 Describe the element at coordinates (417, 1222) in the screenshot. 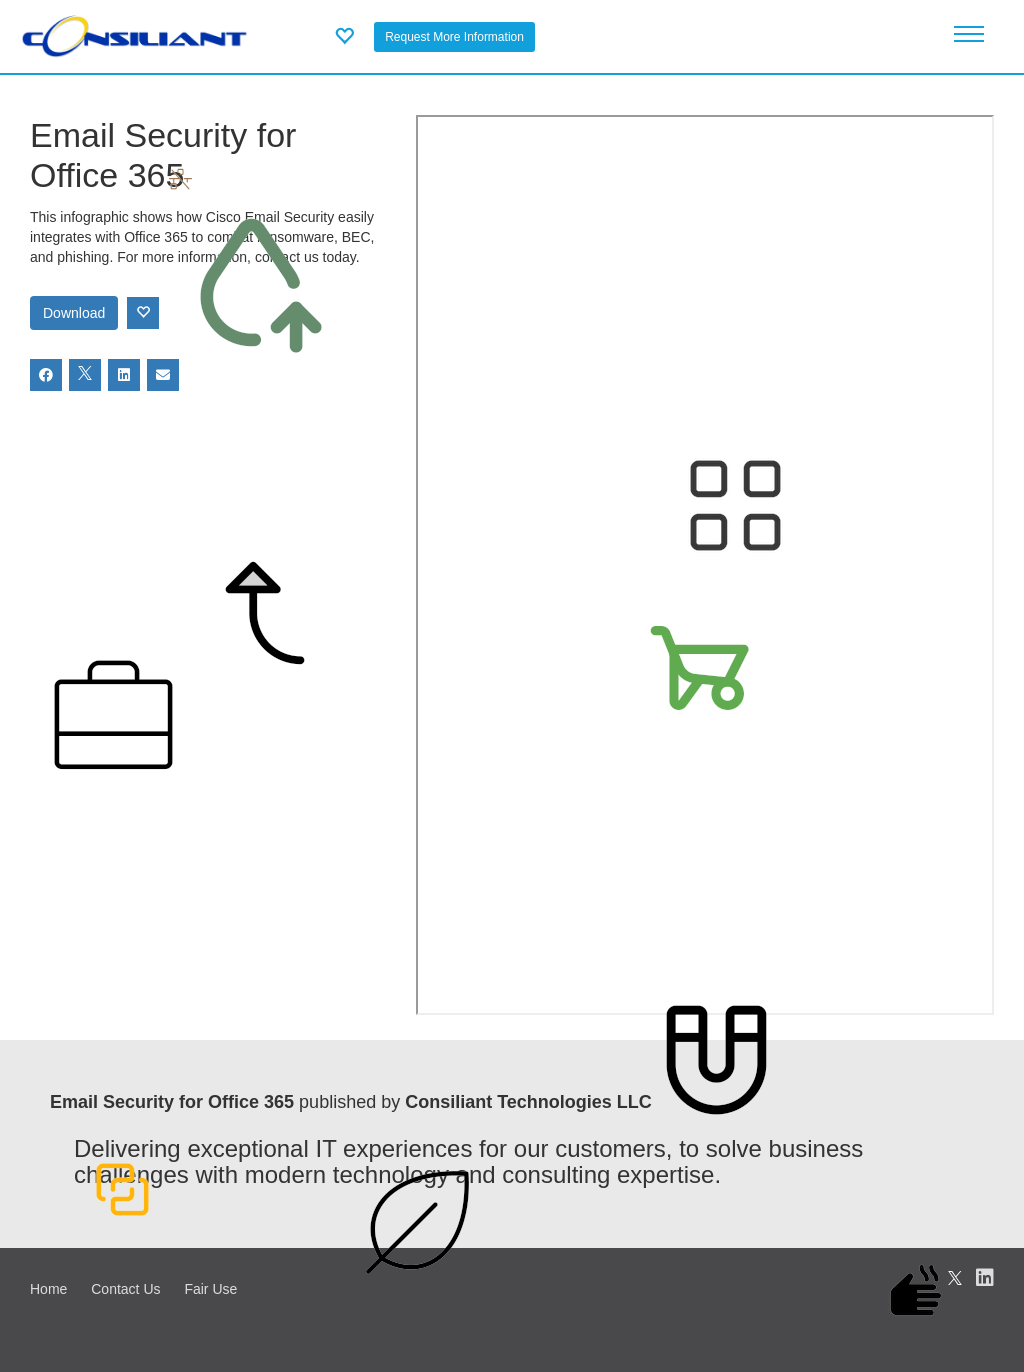

I see `indicates eco-friendly or sustainable option` at that location.